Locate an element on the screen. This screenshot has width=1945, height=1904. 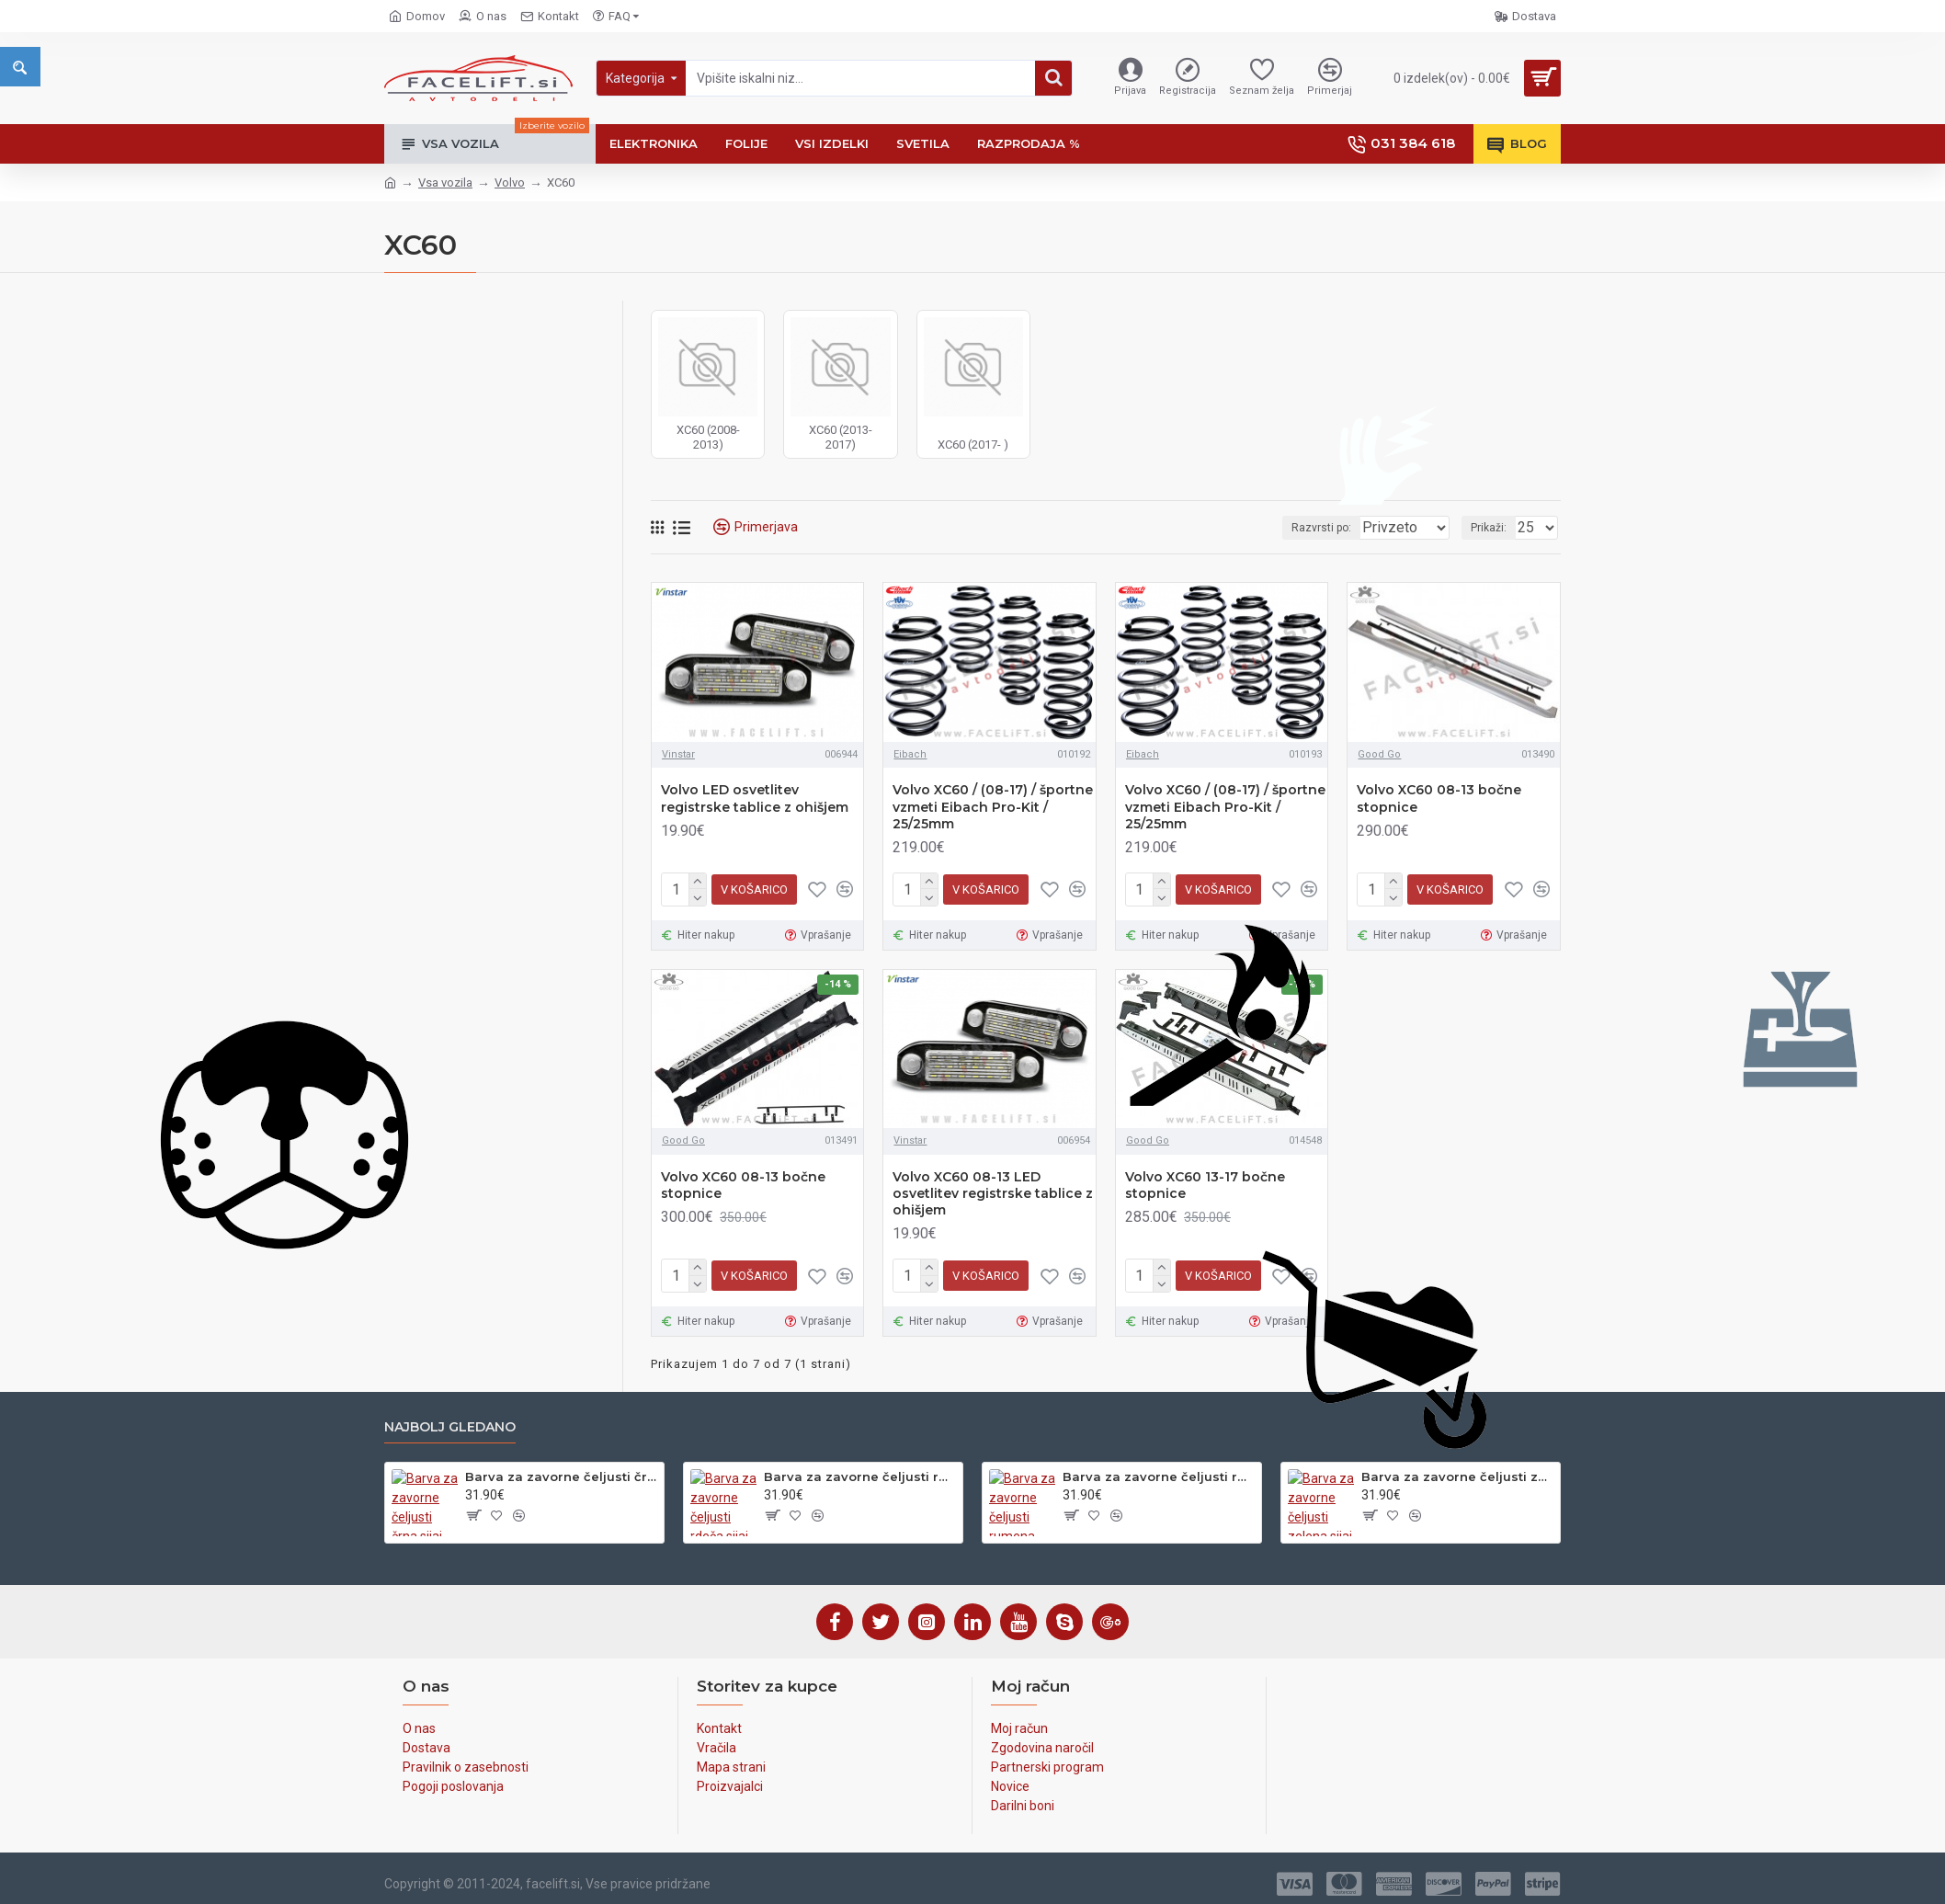
access pet or animal-related features is located at coordinates (284, 1134).